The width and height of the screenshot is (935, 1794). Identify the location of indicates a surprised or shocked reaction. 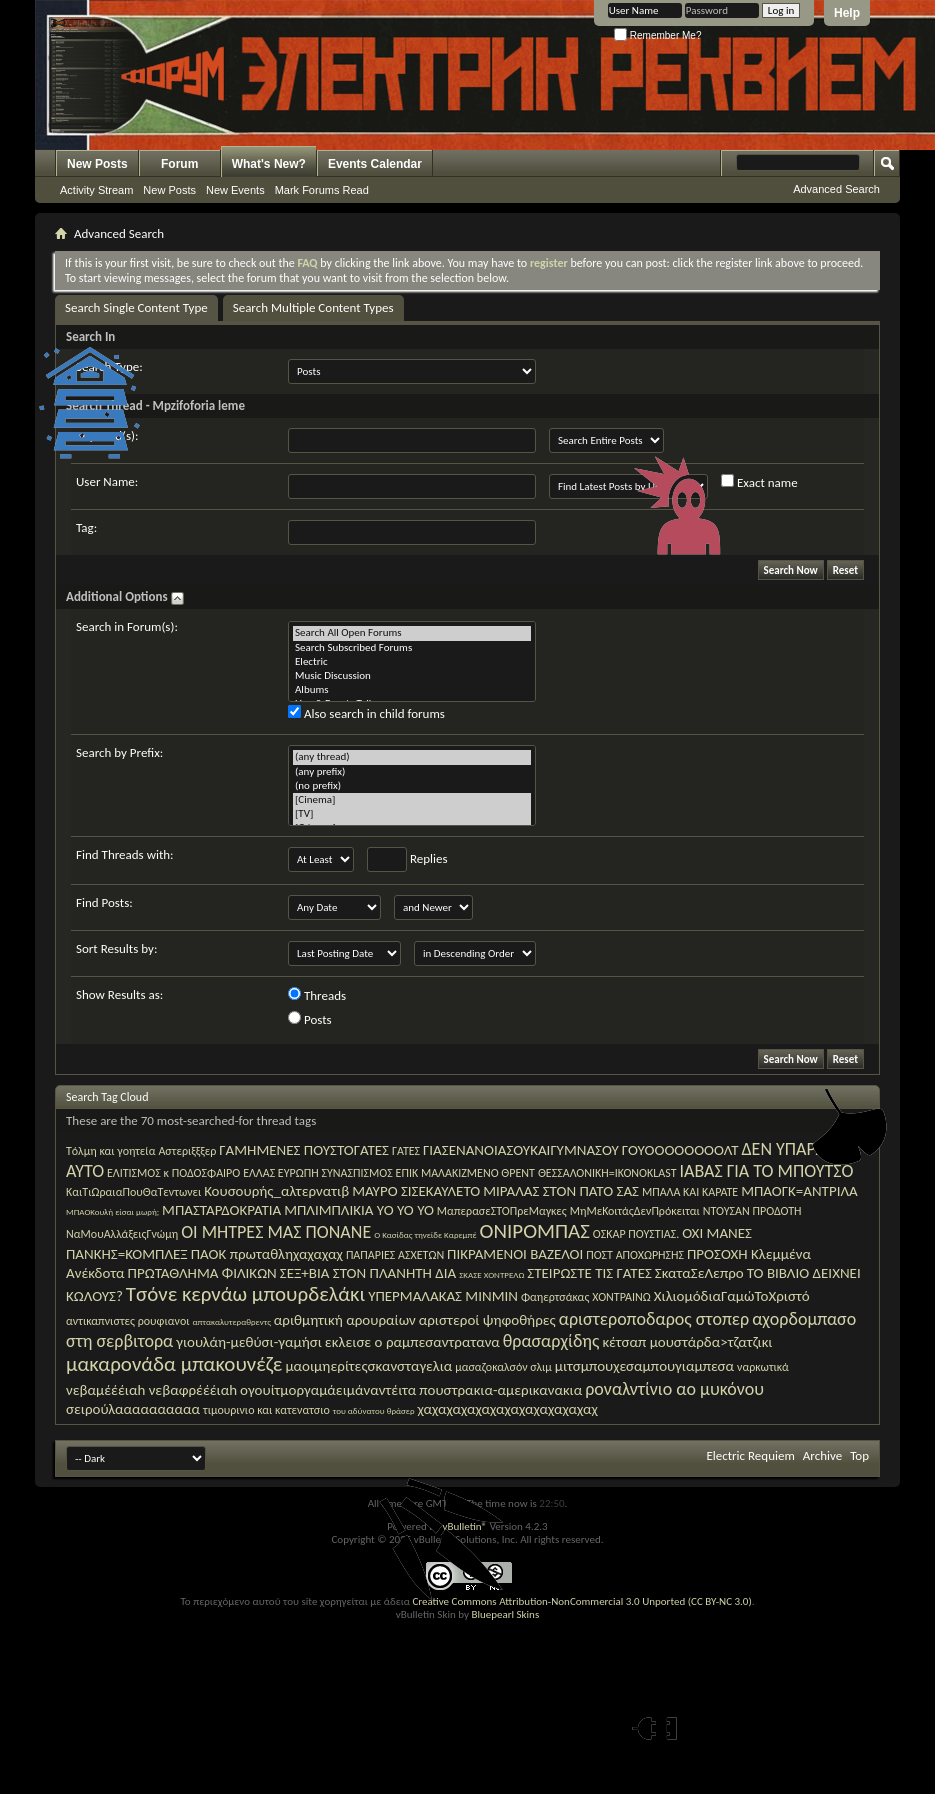
(683, 505).